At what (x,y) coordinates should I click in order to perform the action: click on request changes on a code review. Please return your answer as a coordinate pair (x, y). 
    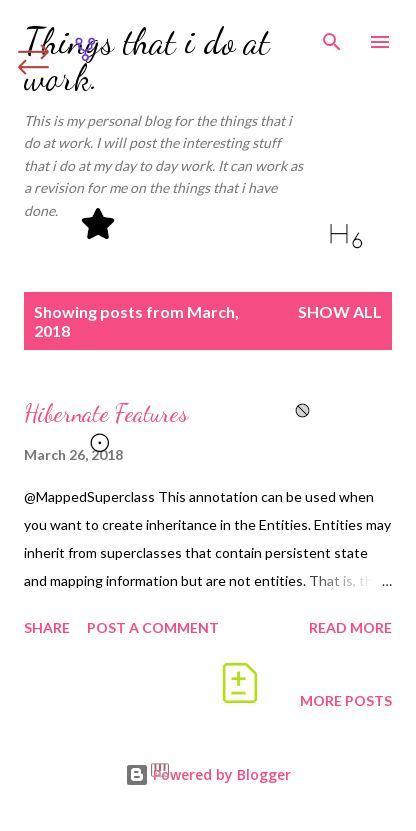
    Looking at the image, I should click on (240, 683).